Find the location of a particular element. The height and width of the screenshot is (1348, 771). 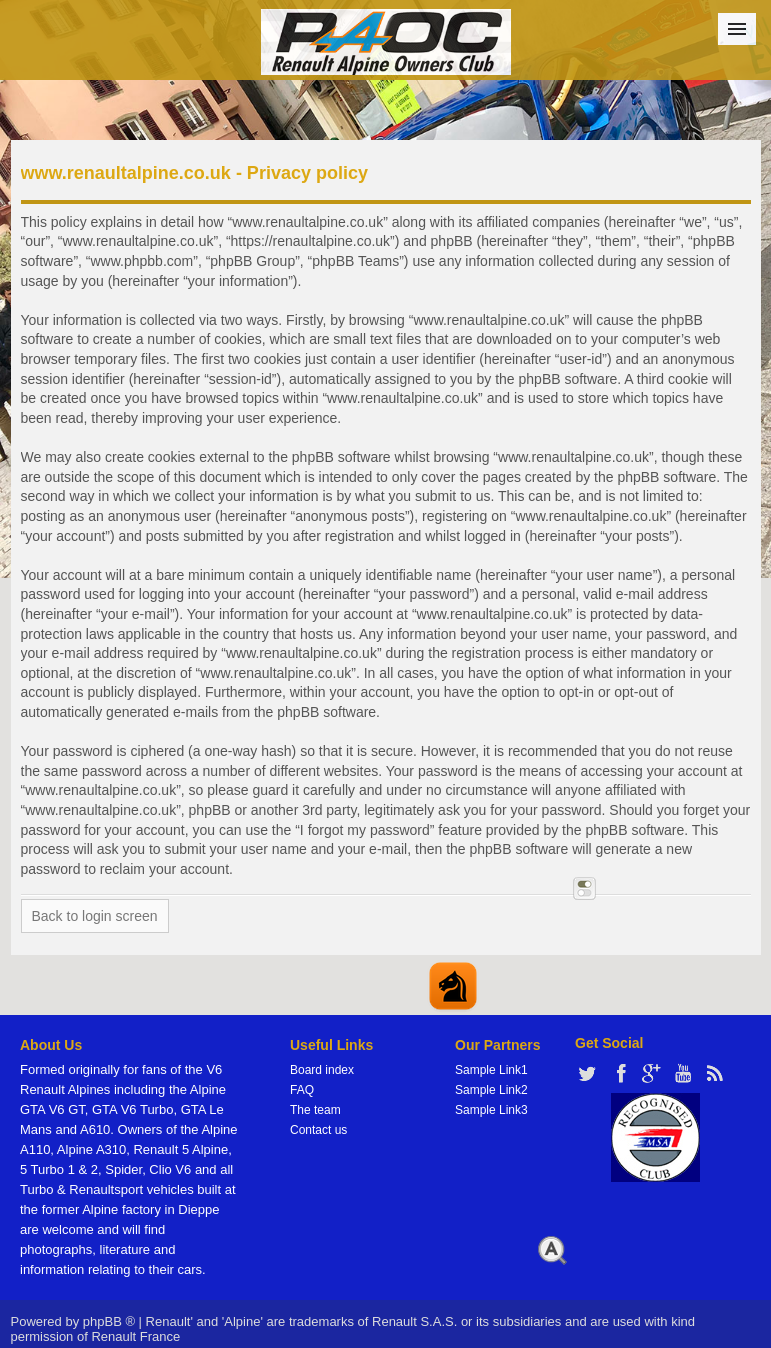

open unity tweak tool settings is located at coordinates (584, 888).